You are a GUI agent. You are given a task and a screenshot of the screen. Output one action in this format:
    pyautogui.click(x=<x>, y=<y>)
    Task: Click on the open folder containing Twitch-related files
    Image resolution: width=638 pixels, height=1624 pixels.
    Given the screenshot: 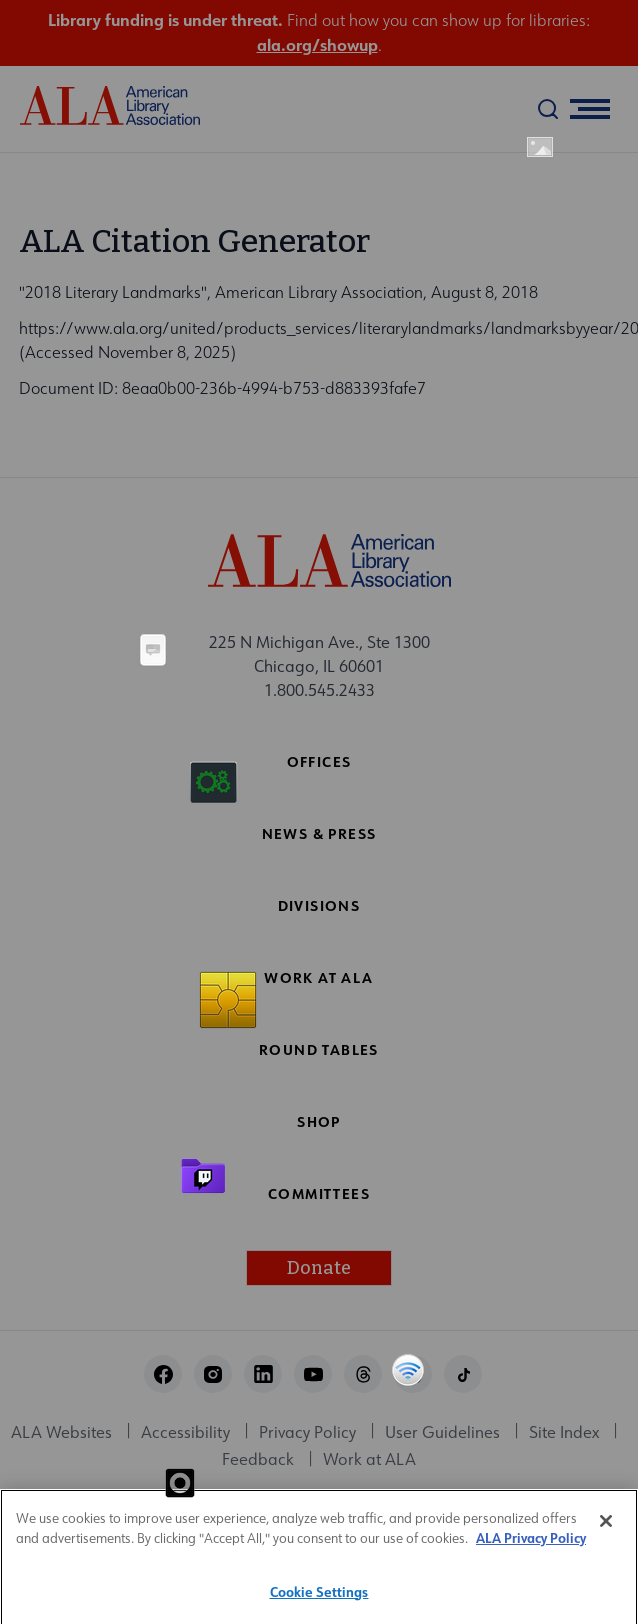 What is the action you would take?
    pyautogui.click(x=203, y=1177)
    